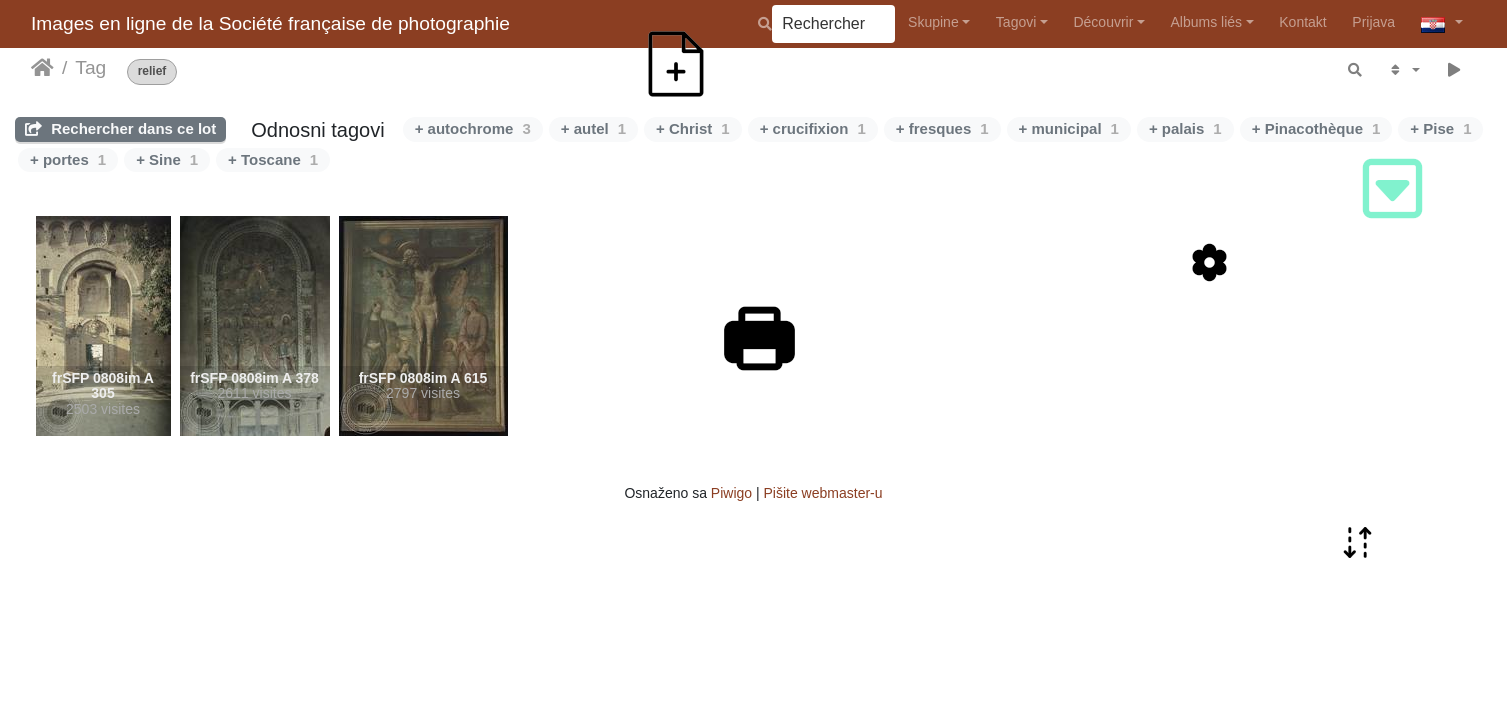 This screenshot has height=720, width=1507. What do you see at coordinates (759, 338) in the screenshot?
I see `print the current document` at bounding box center [759, 338].